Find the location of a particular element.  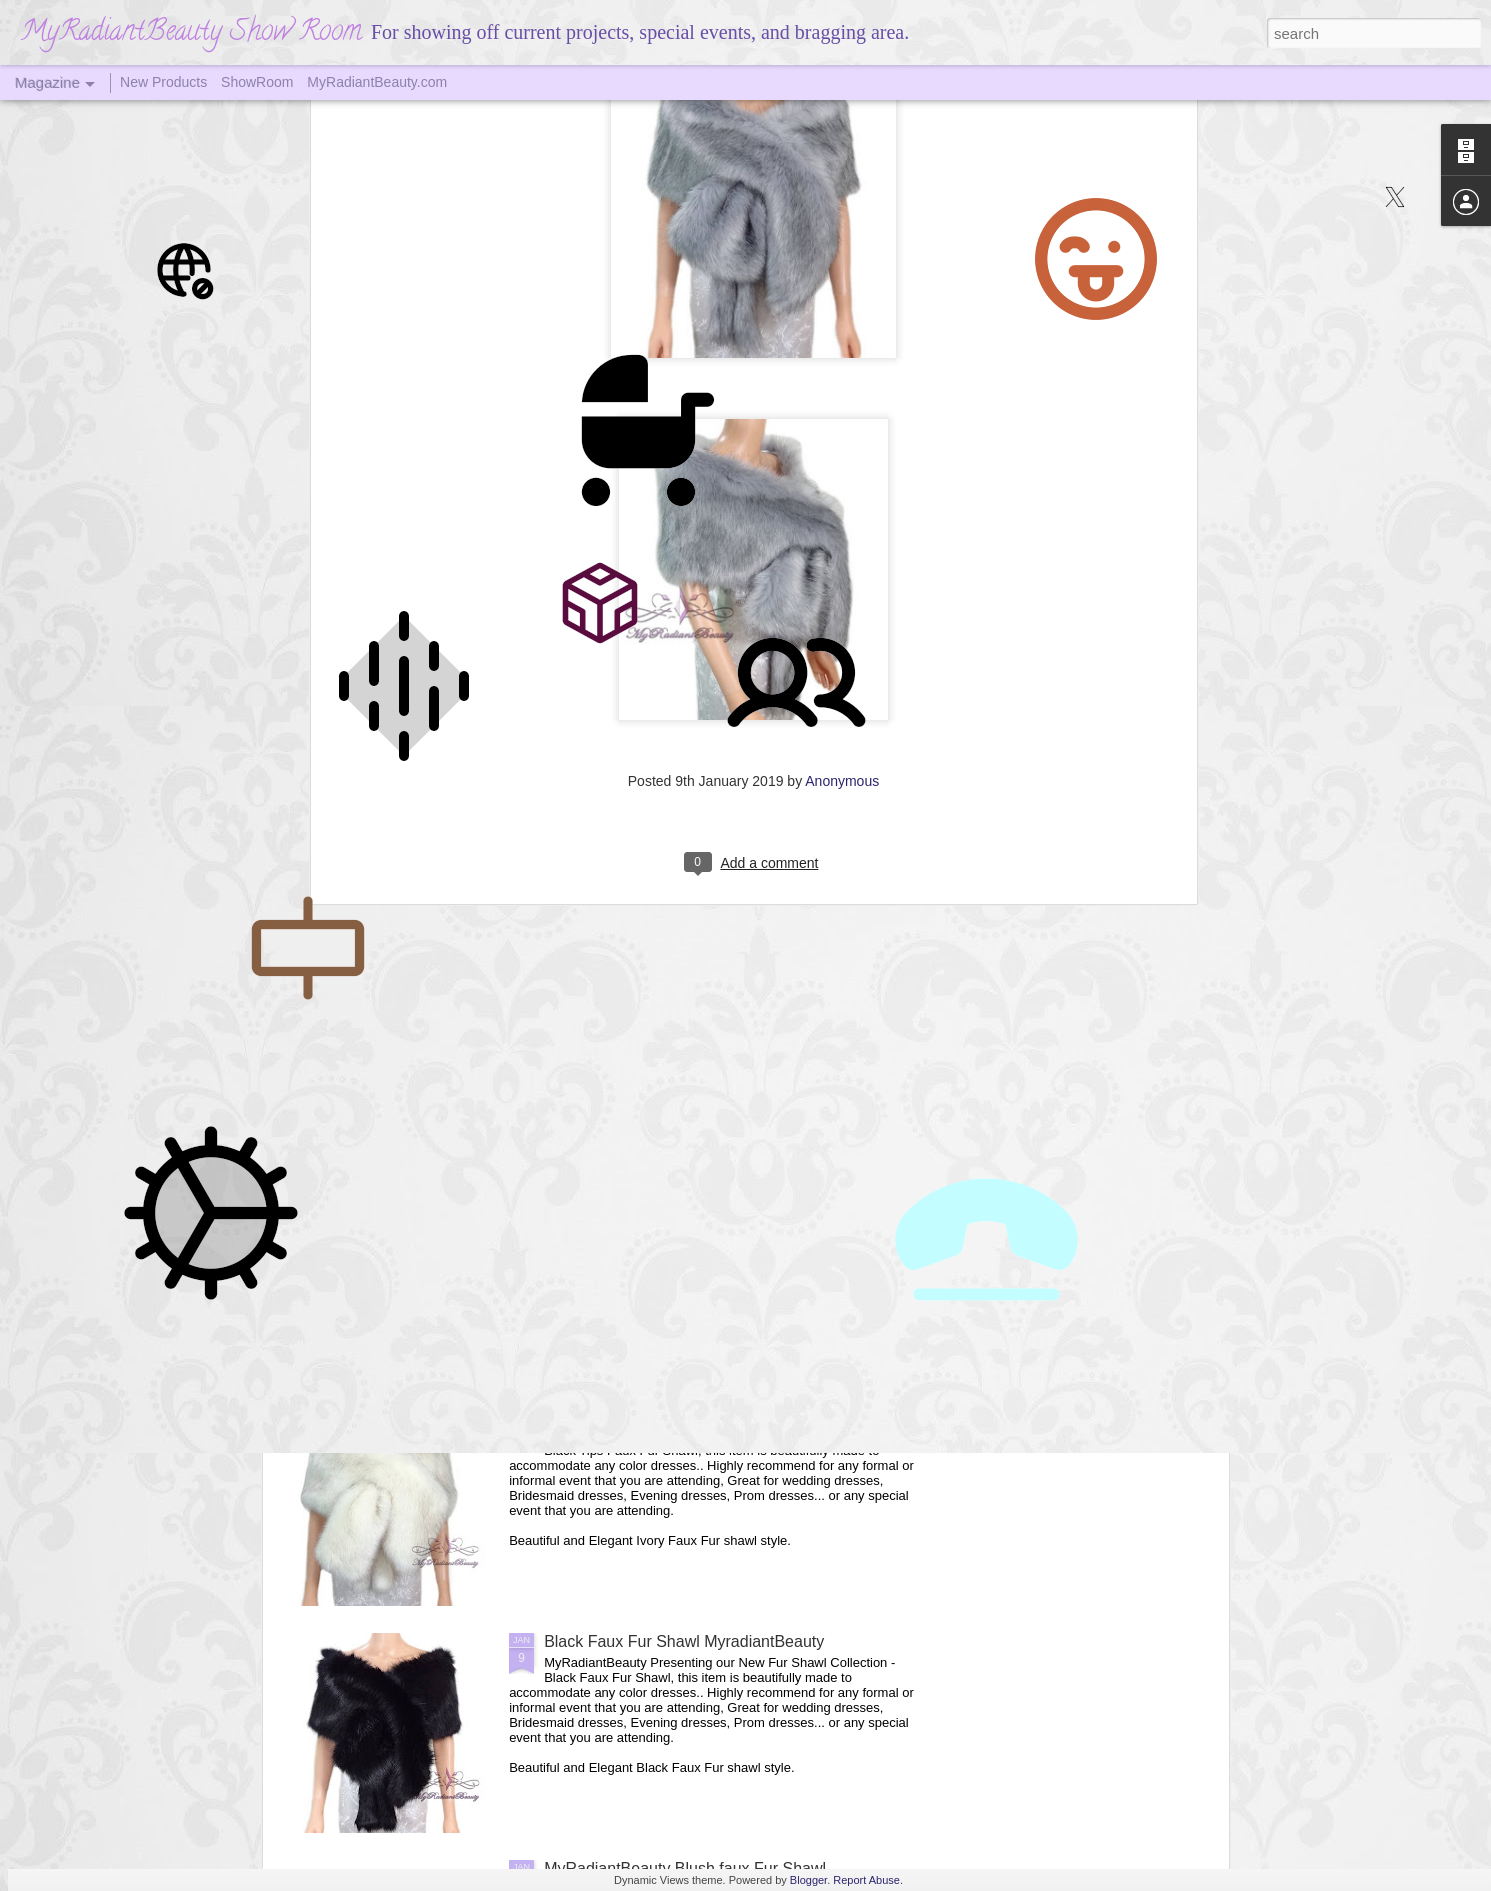

open google podcasts app is located at coordinates (404, 686).